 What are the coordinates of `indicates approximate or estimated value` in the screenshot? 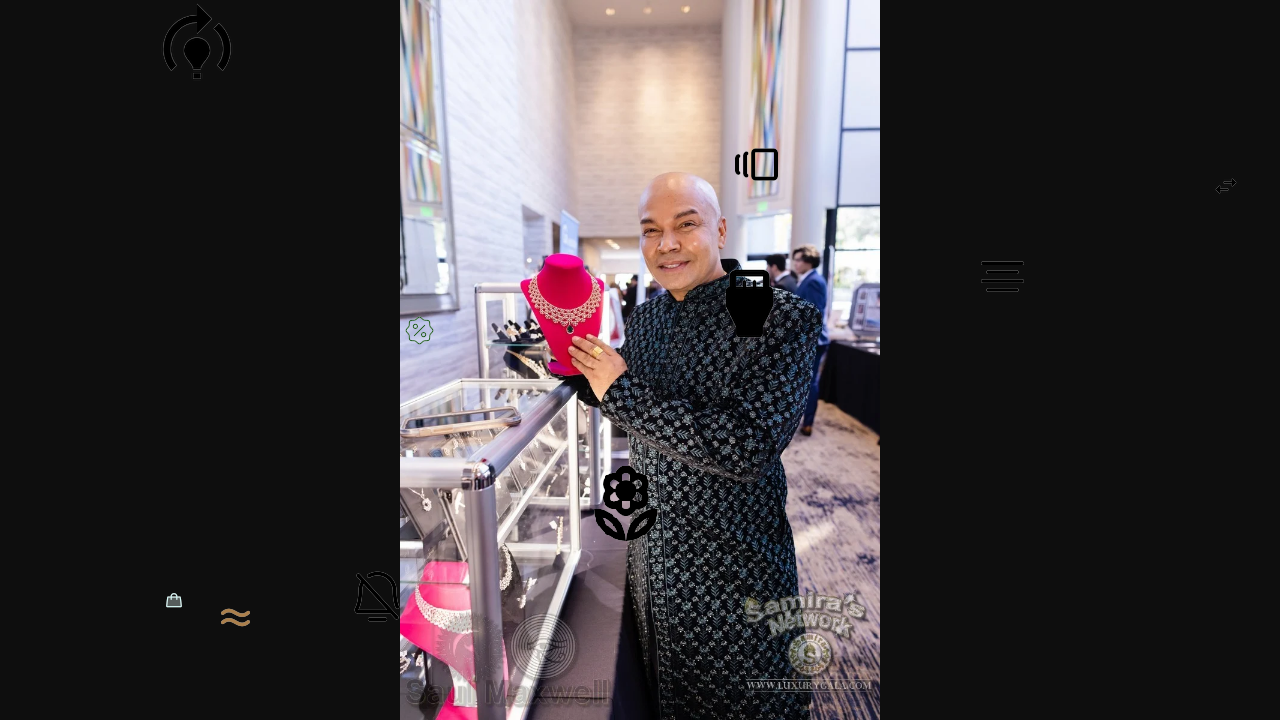 It's located at (235, 617).